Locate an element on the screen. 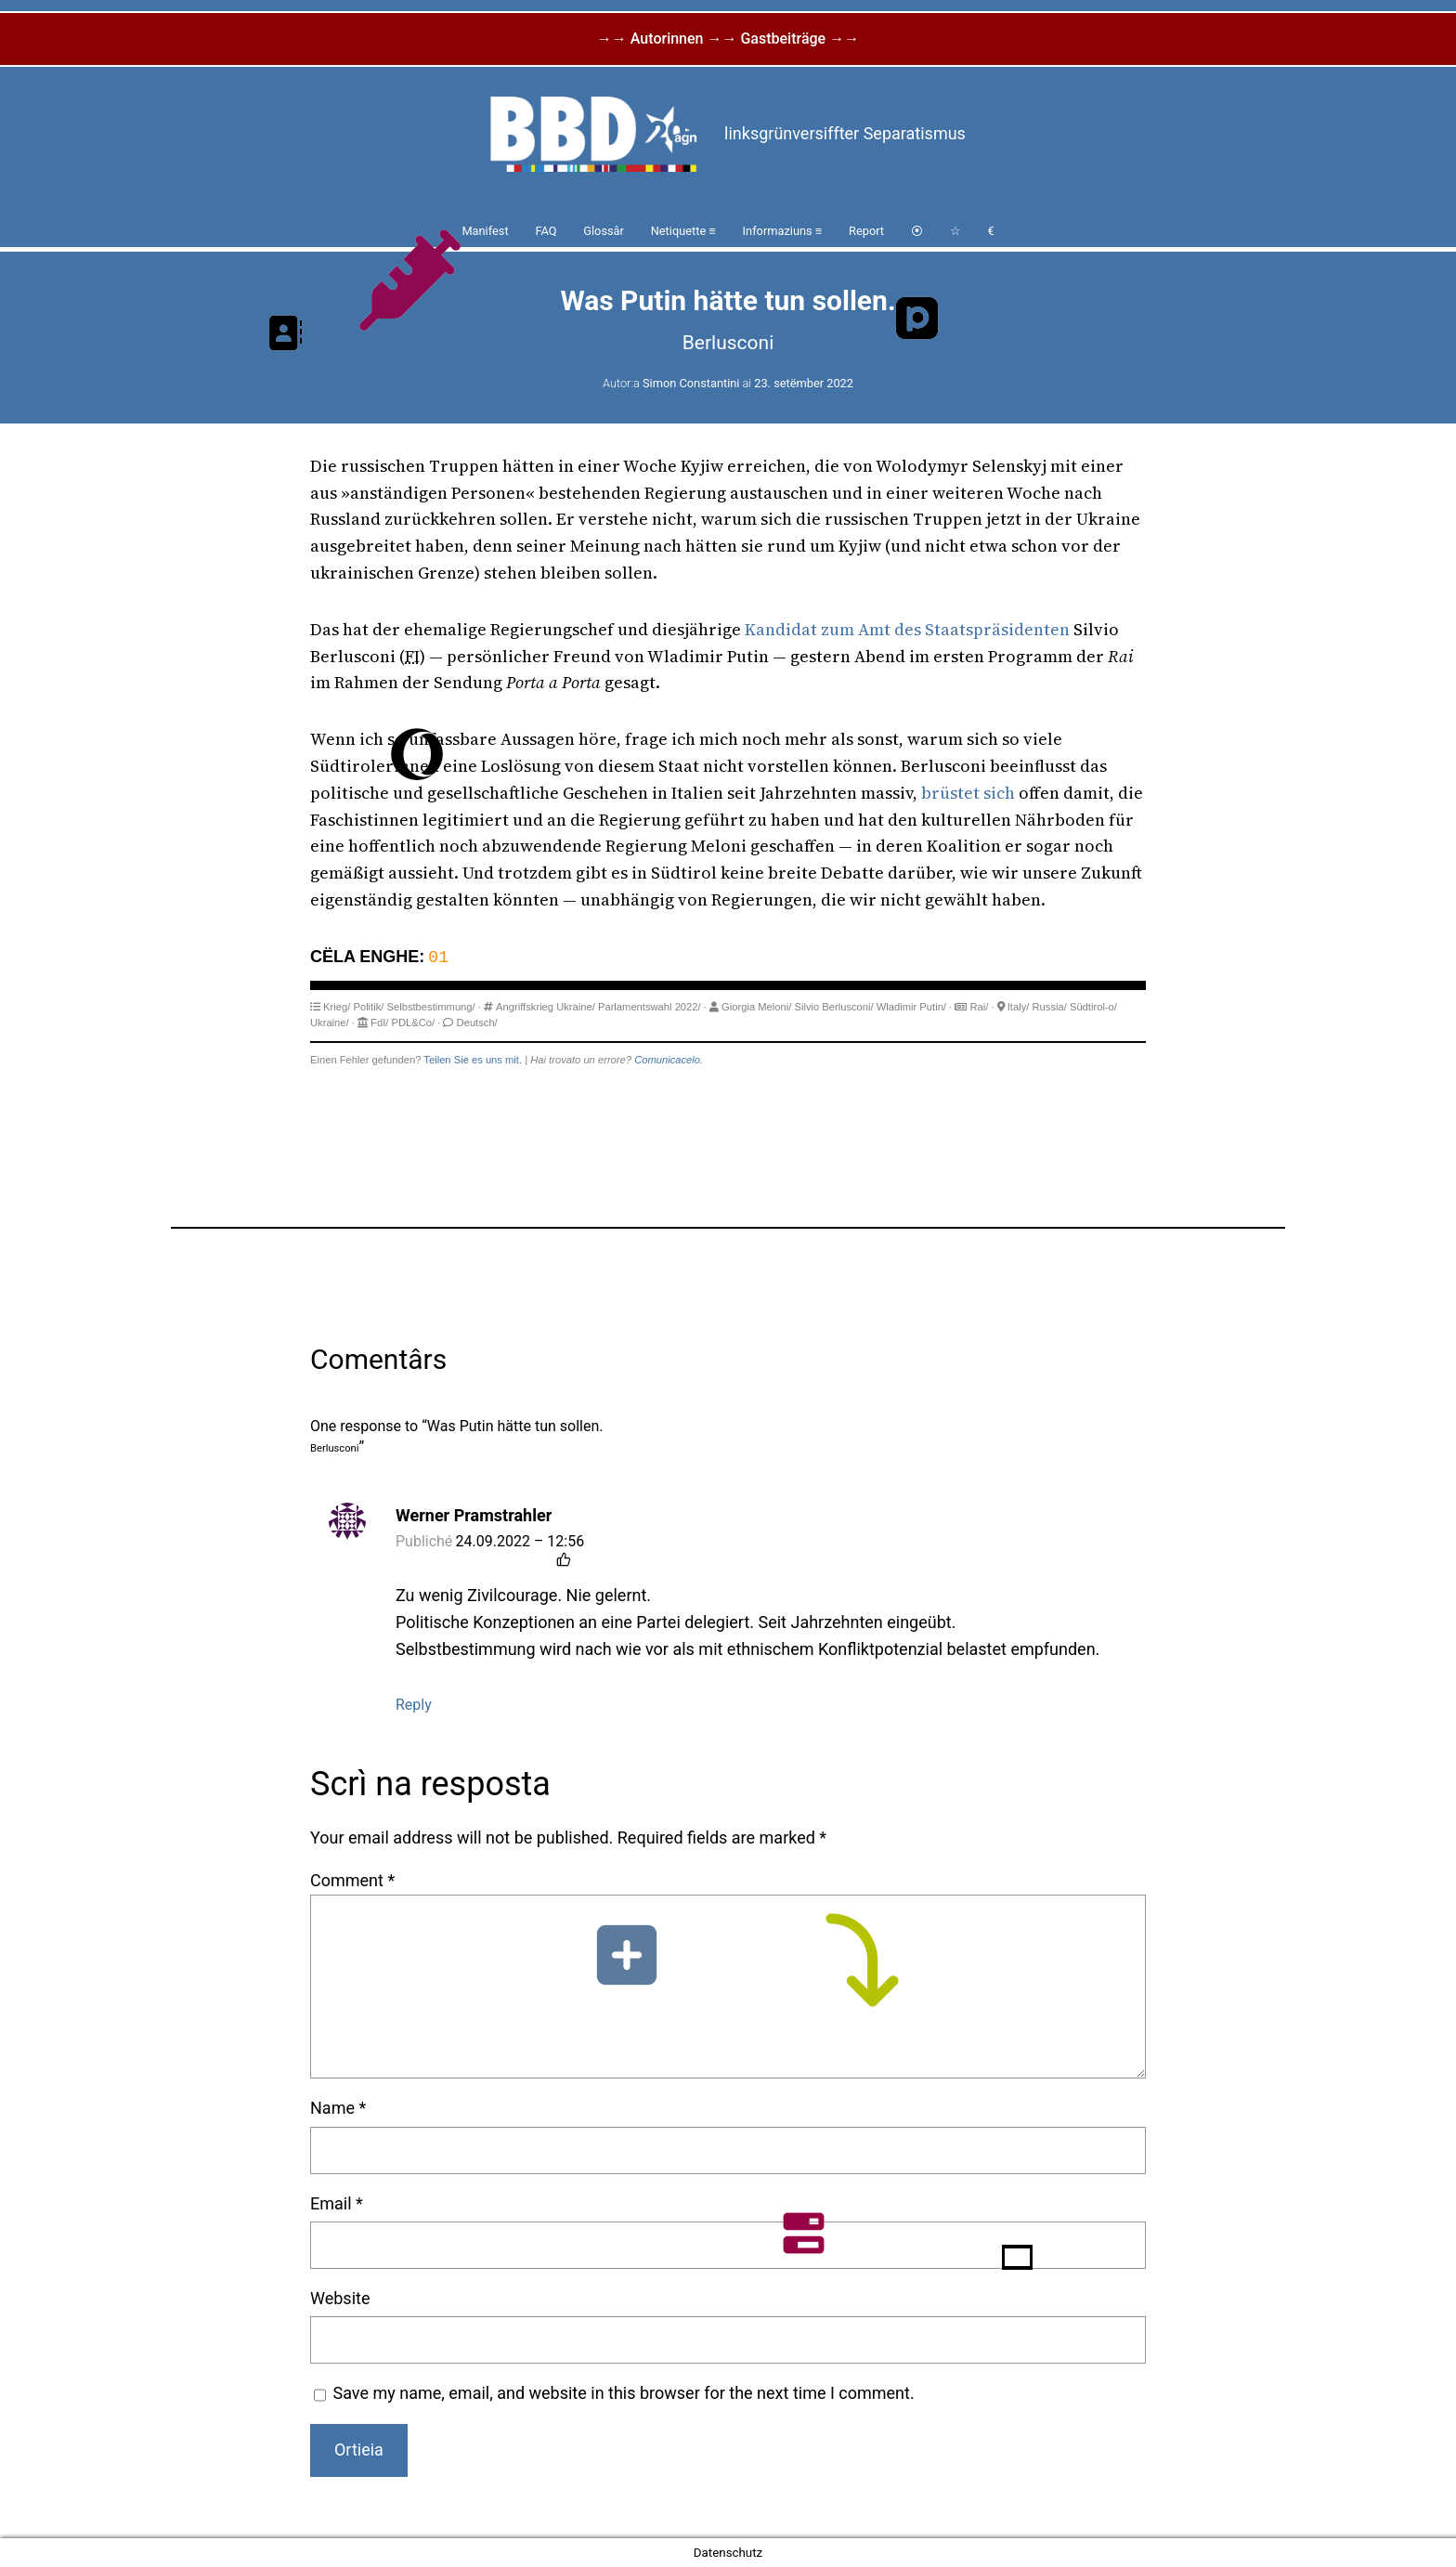  access medical or health-related features is located at coordinates (408, 282).